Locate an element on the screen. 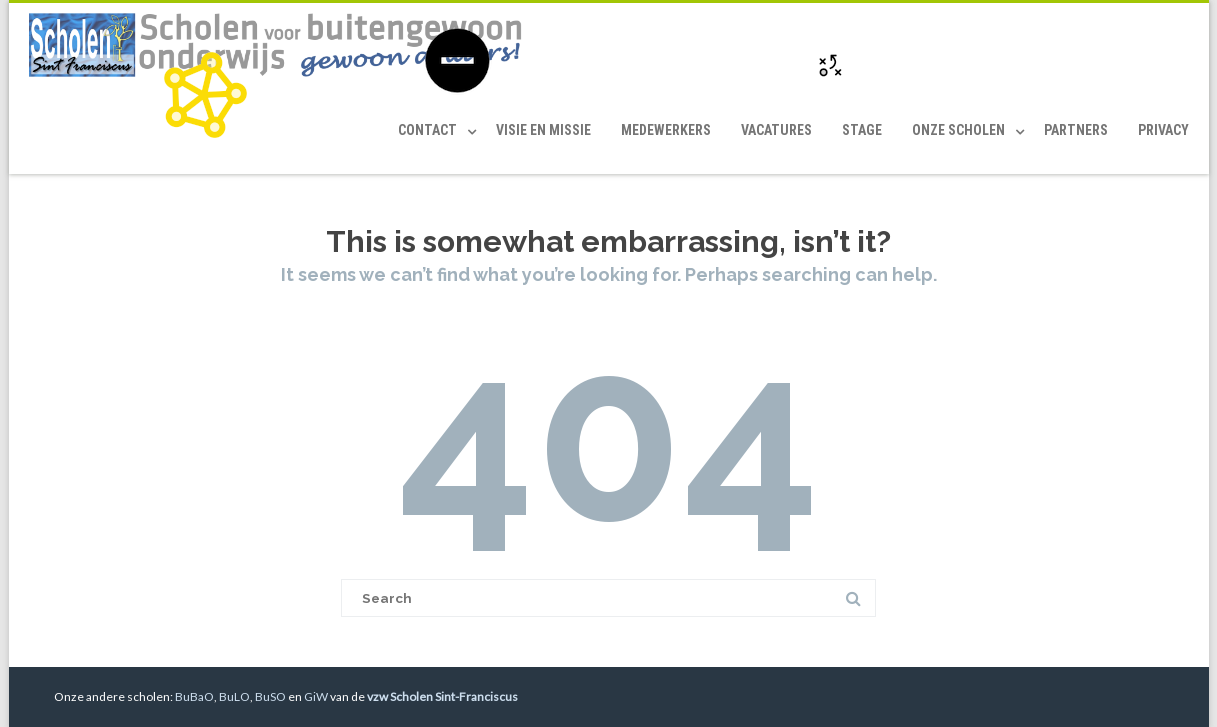 Image resolution: width=1217 pixels, height=727 pixels. remove an item from a list is located at coordinates (457, 60).